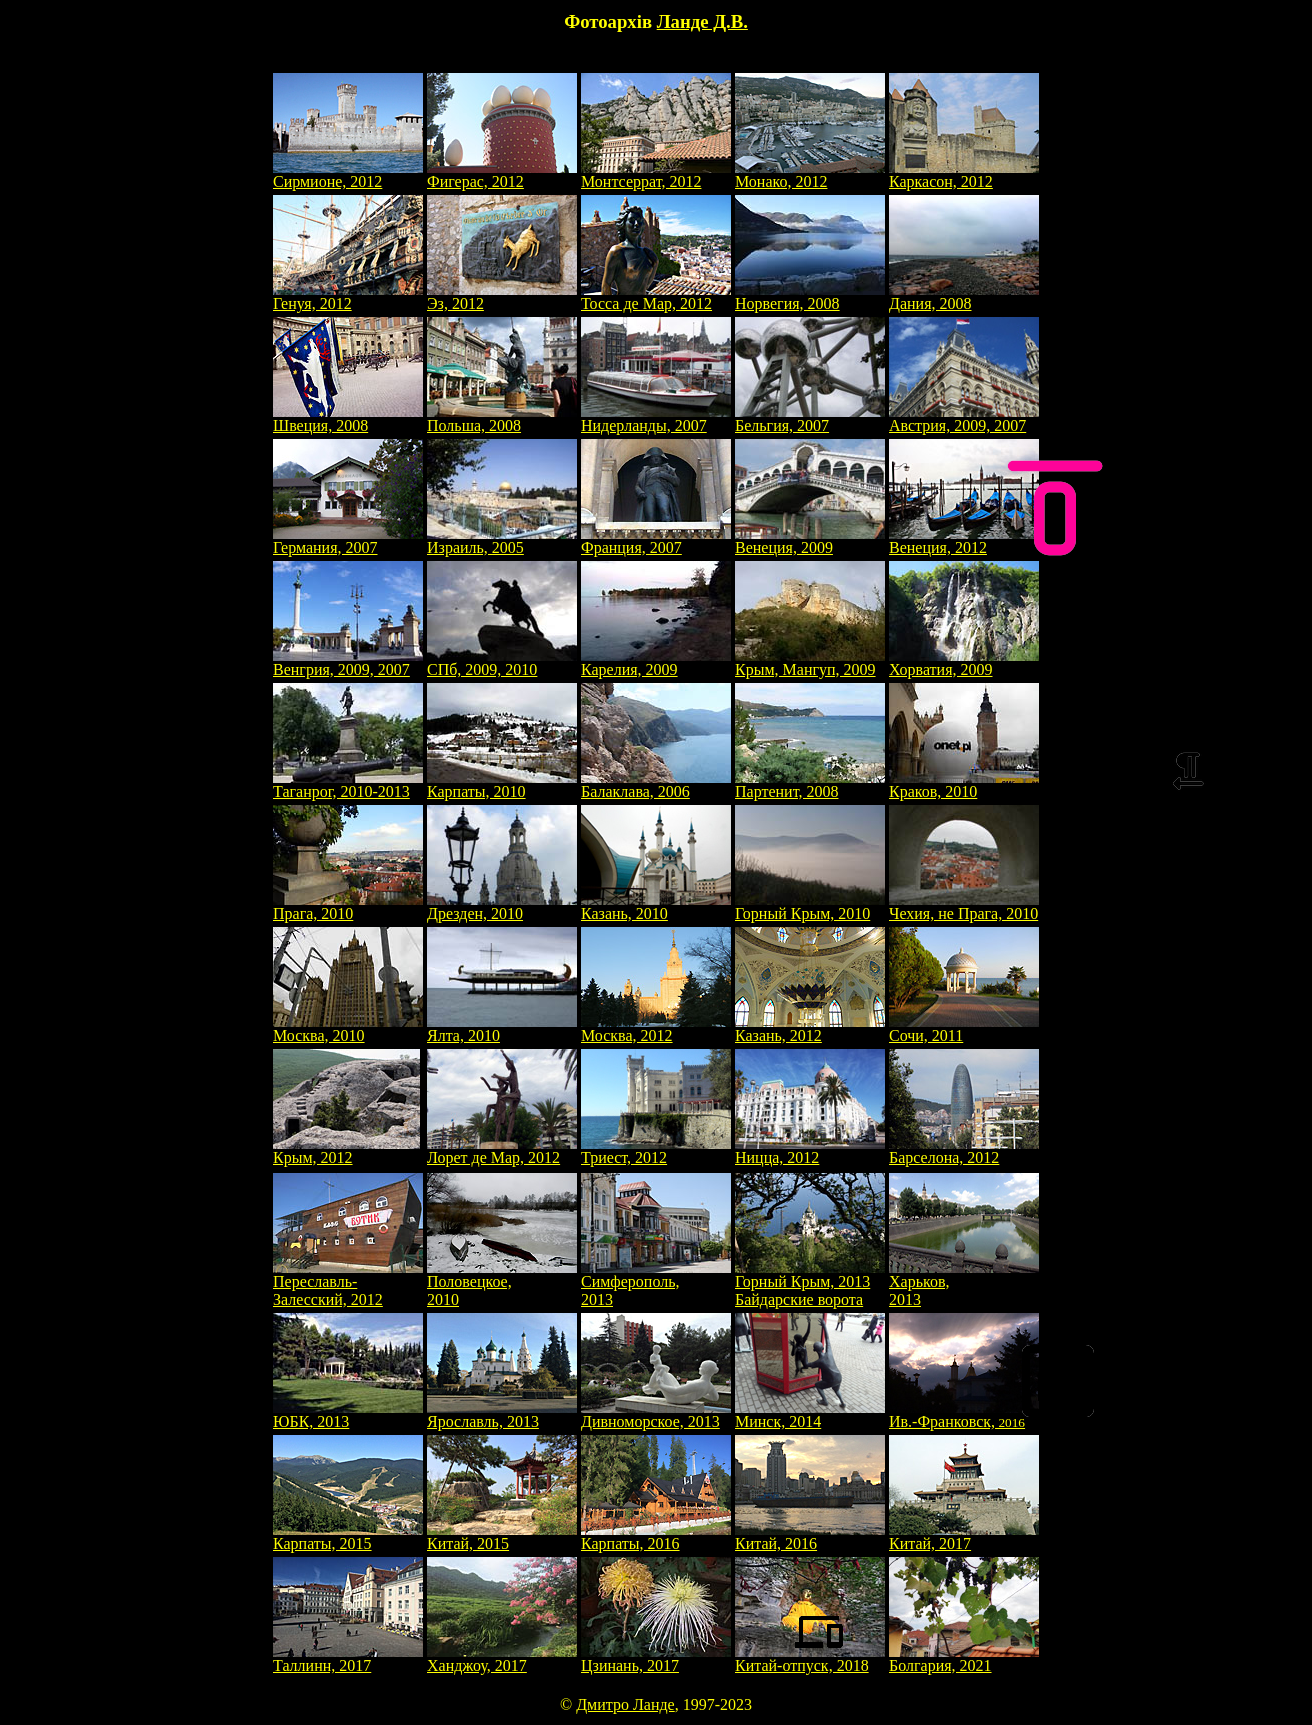  Describe the element at coordinates (1058, 1381) in the screenshot. I see `insert a chart or graph into a document` at that location.